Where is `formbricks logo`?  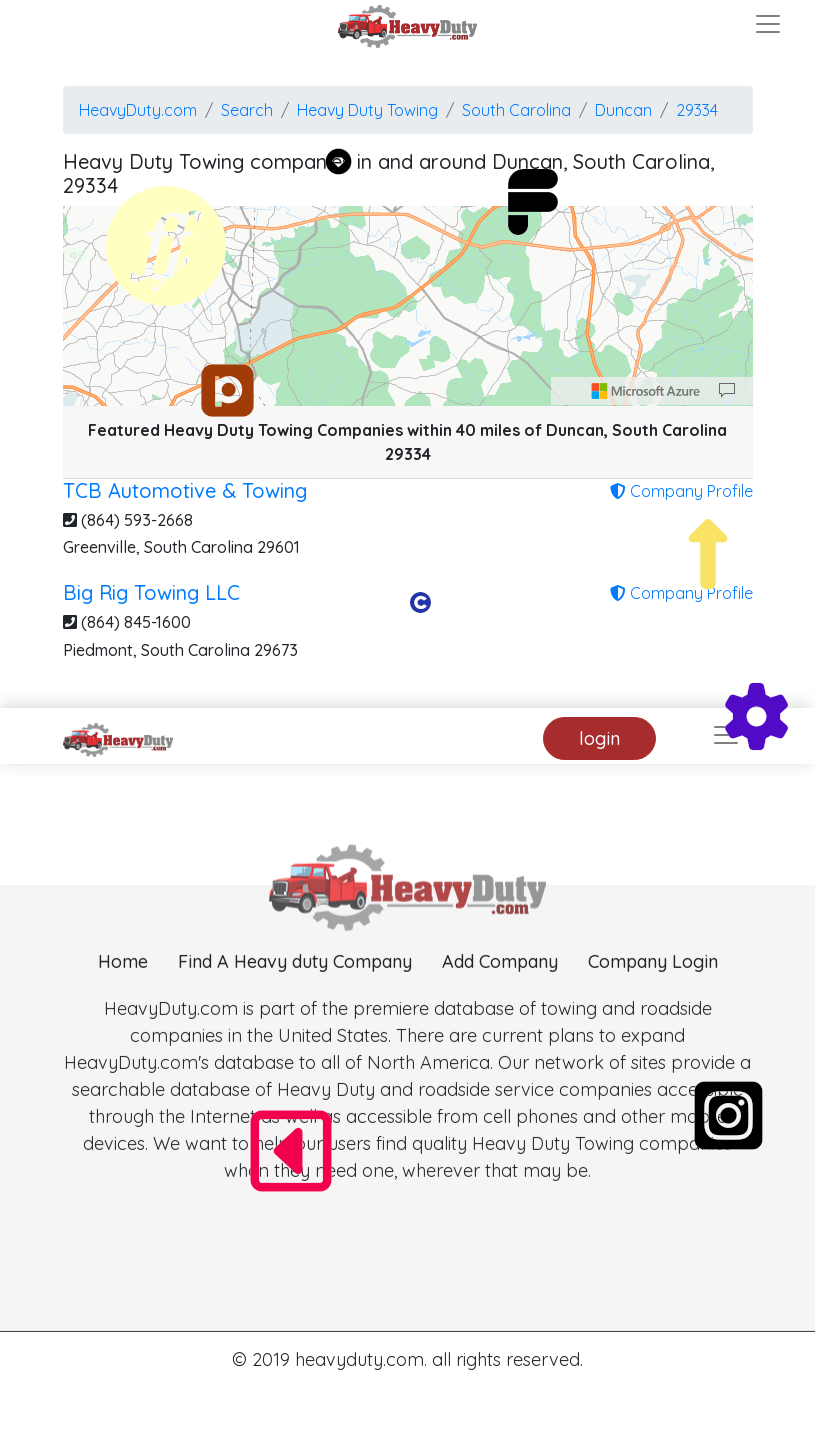
formbricks logo is located at coordinates (533, 202).